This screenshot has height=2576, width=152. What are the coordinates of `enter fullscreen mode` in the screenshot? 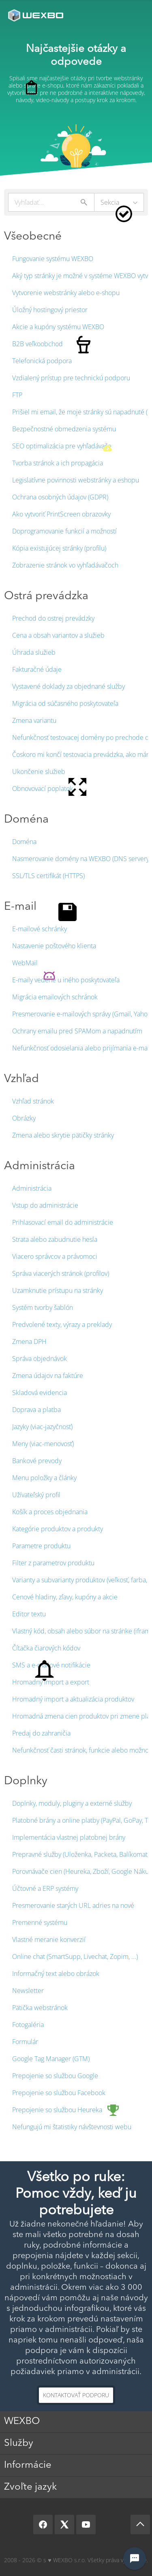 It's located at (77, 787).